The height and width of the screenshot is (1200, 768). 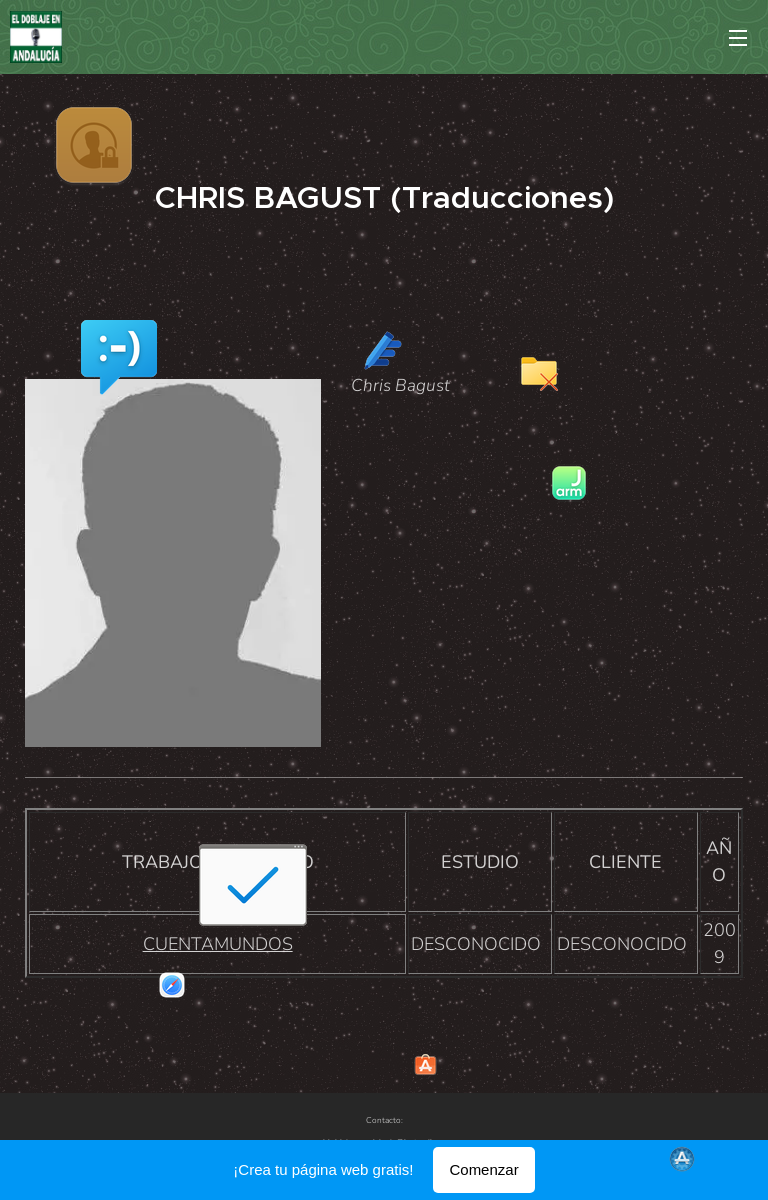 I want to click on file or document successfully verified, so click(x=253, y=885).